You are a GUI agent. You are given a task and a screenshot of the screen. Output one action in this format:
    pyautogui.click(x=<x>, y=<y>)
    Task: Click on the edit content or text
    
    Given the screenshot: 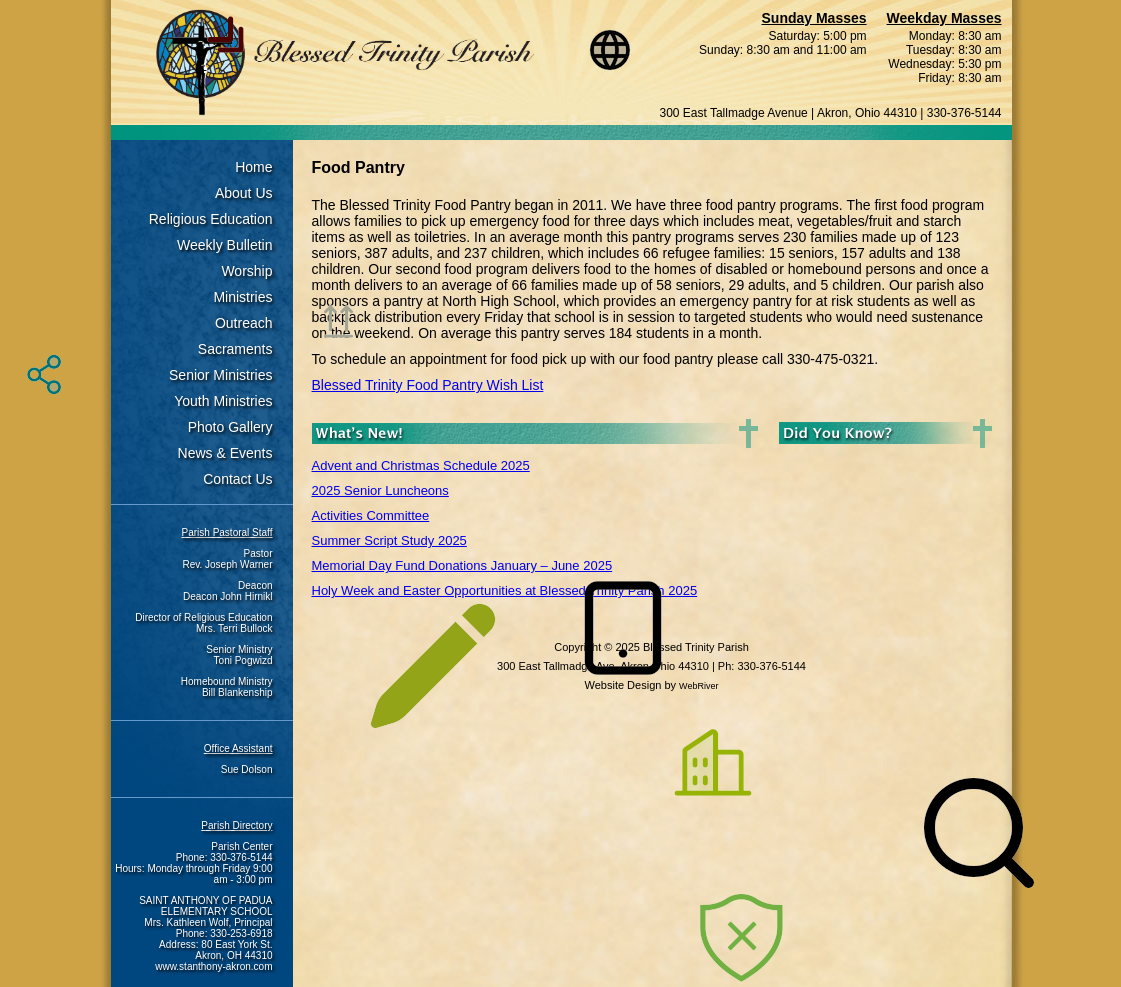 What is the action you would take?
    pyautogui.click(x=433, y=666)
    